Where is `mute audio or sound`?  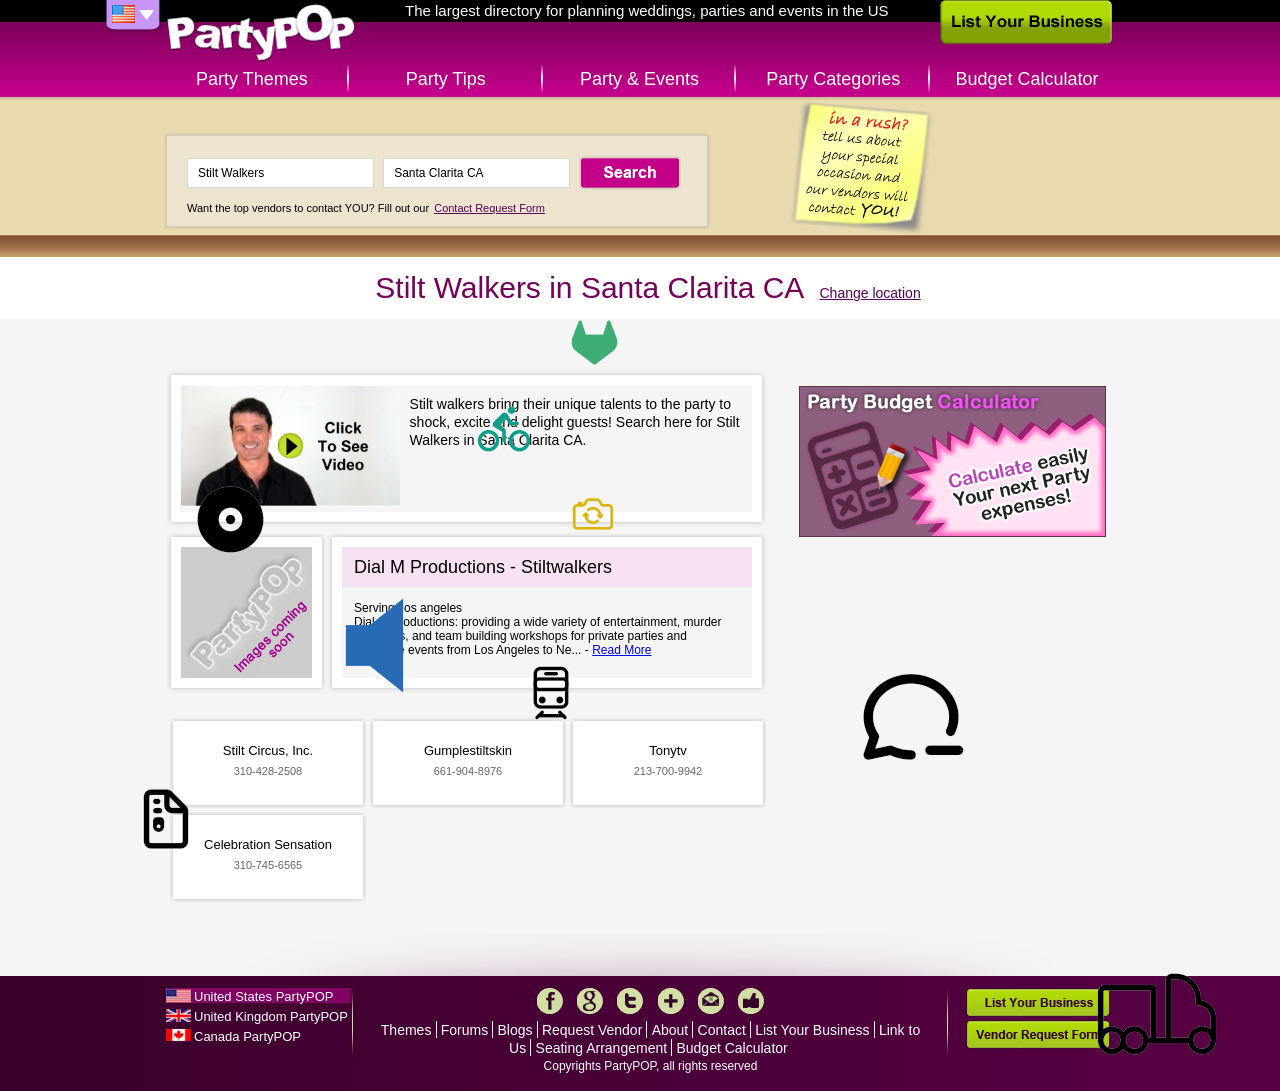 mute audio or sound is located at coordinates (374, 645).